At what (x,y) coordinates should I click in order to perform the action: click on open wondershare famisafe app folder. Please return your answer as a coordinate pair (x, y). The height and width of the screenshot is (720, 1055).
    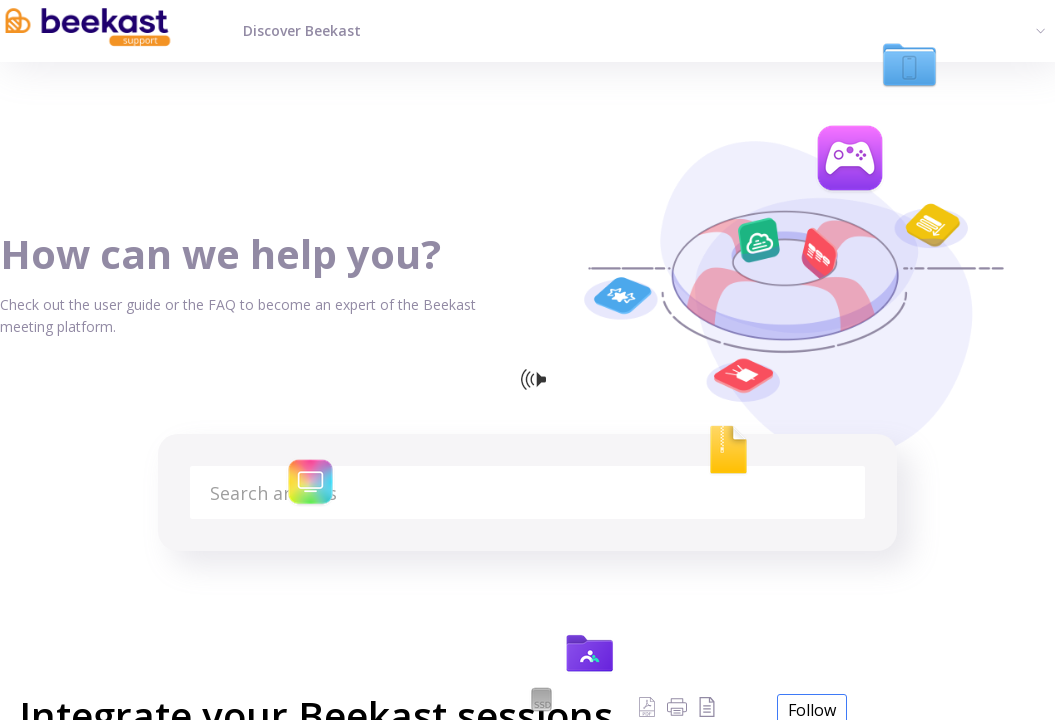
    Looking at the image, I should click on (589, 654).